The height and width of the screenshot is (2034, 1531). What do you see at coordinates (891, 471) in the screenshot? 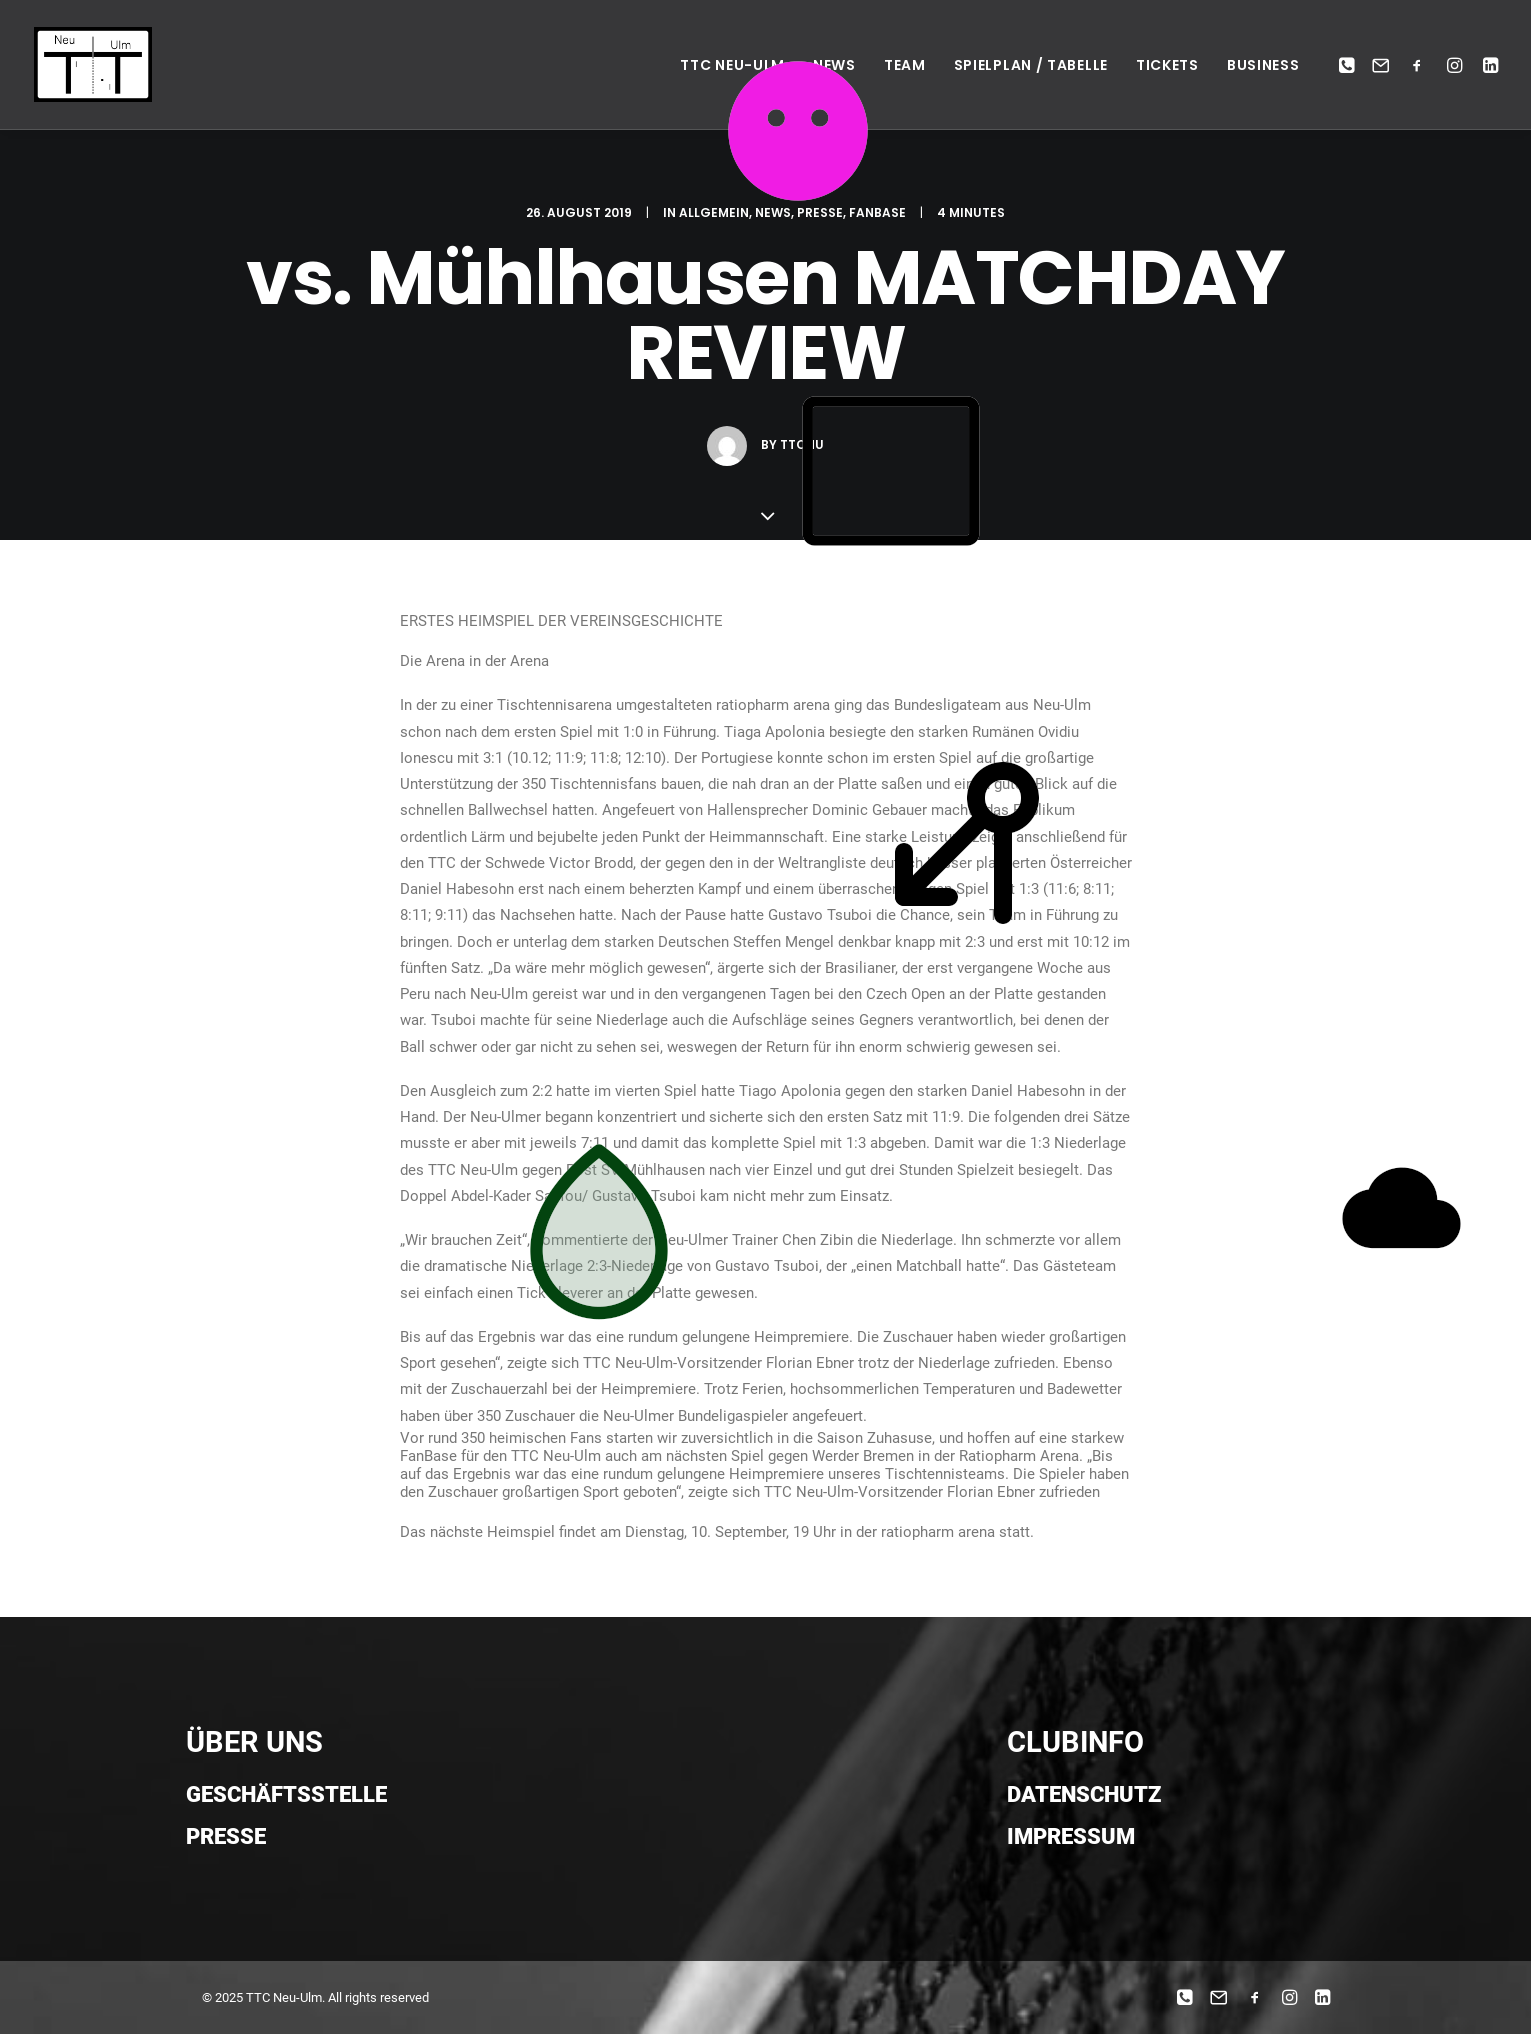
I see `select or crop a rectangular area` at bounding box center [891, 471].